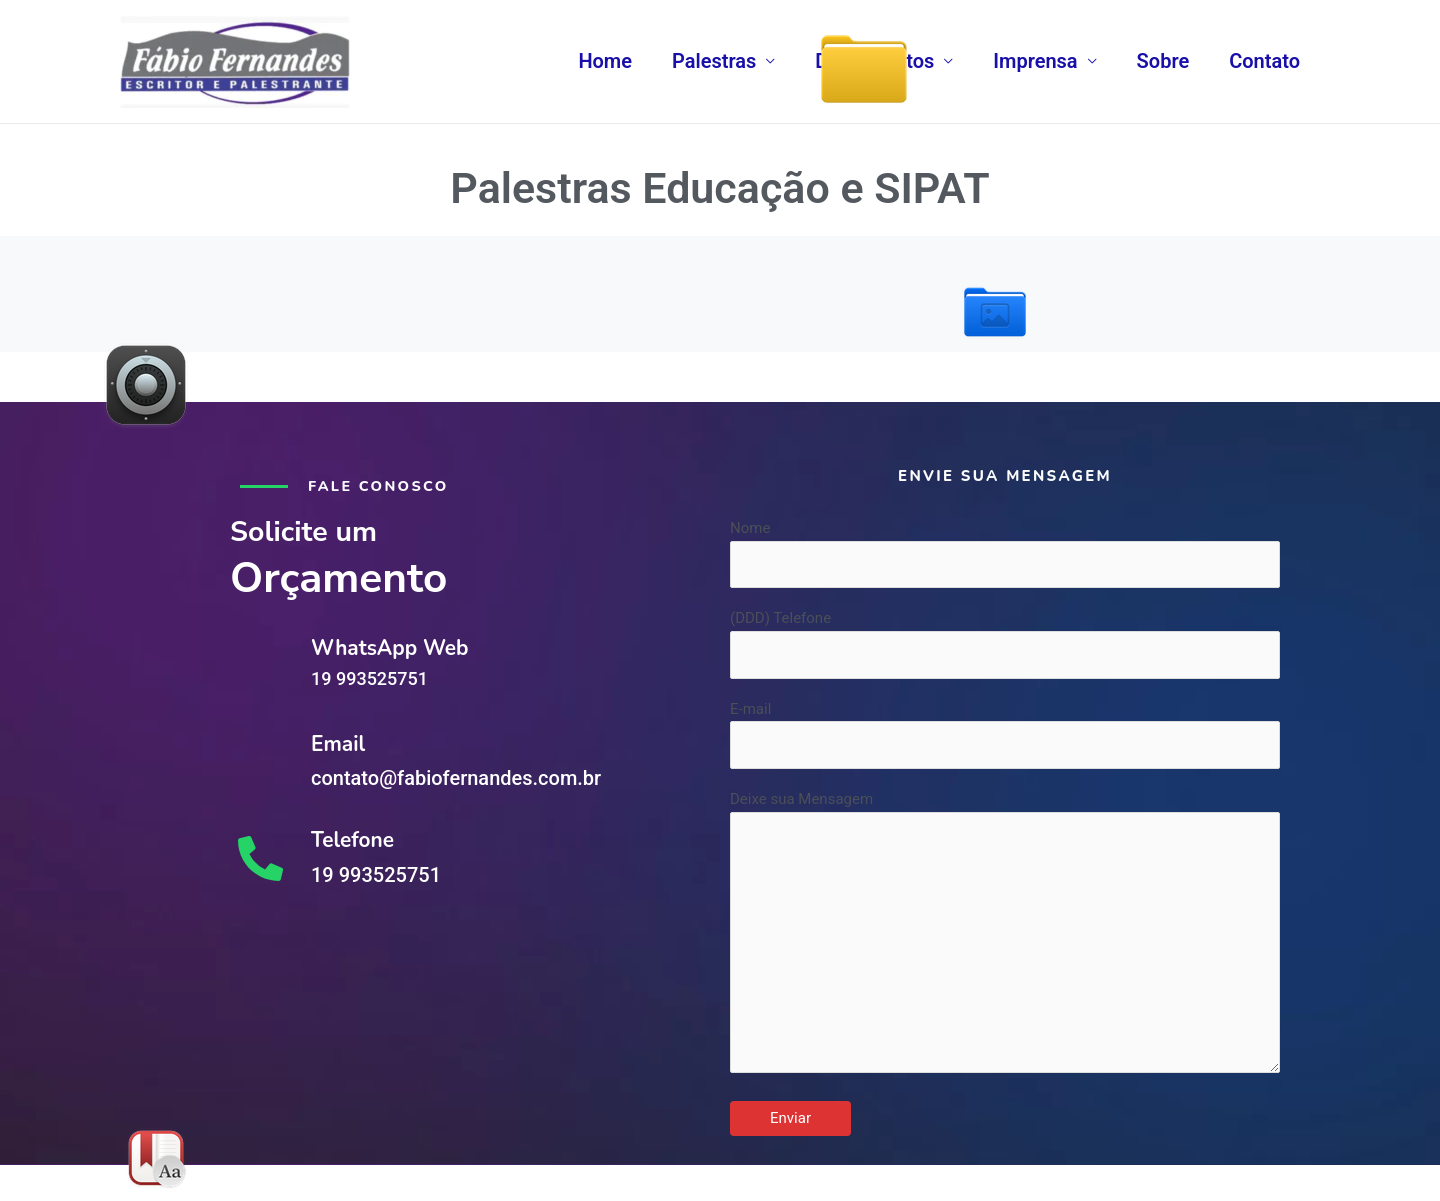 This screenshot has width=1440, height=1201. I want to click on open your images folder, so click(995, 312).